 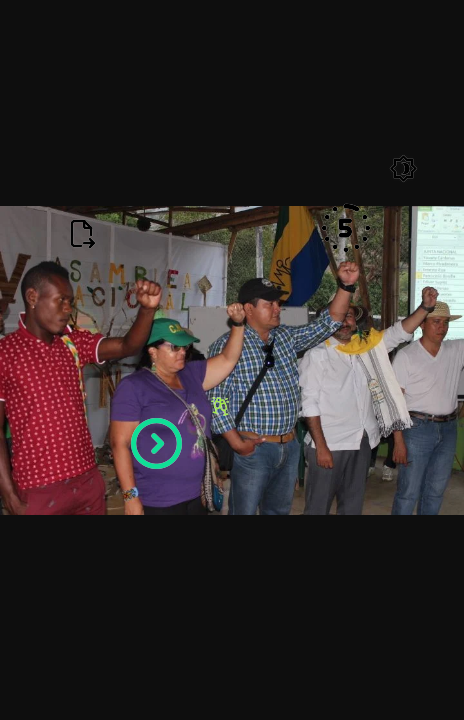 What do you see at coordinates (81, 233) in the screenshot?
I see `export file to another location` at bounding box center [81, 233].